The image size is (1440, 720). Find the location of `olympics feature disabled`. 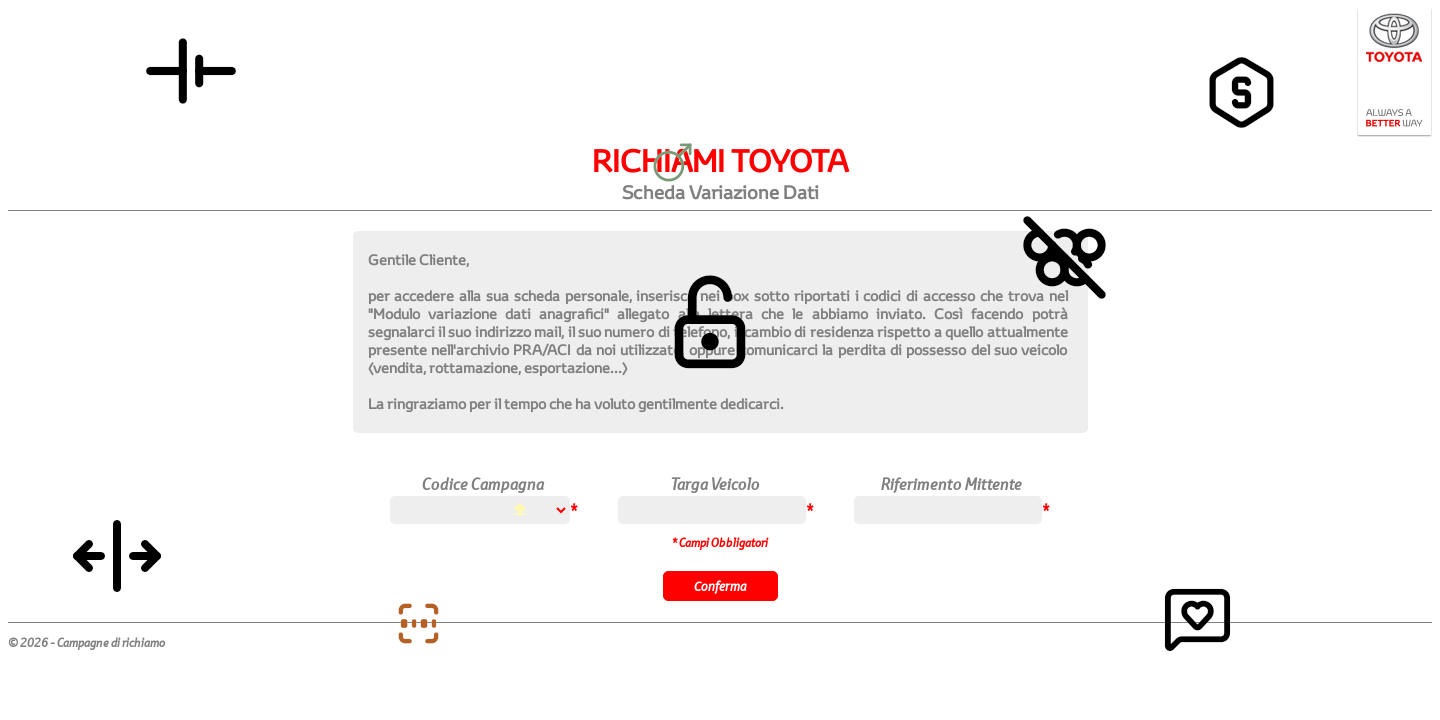

olympics feature disabled is located at coordinates (1064, 257).